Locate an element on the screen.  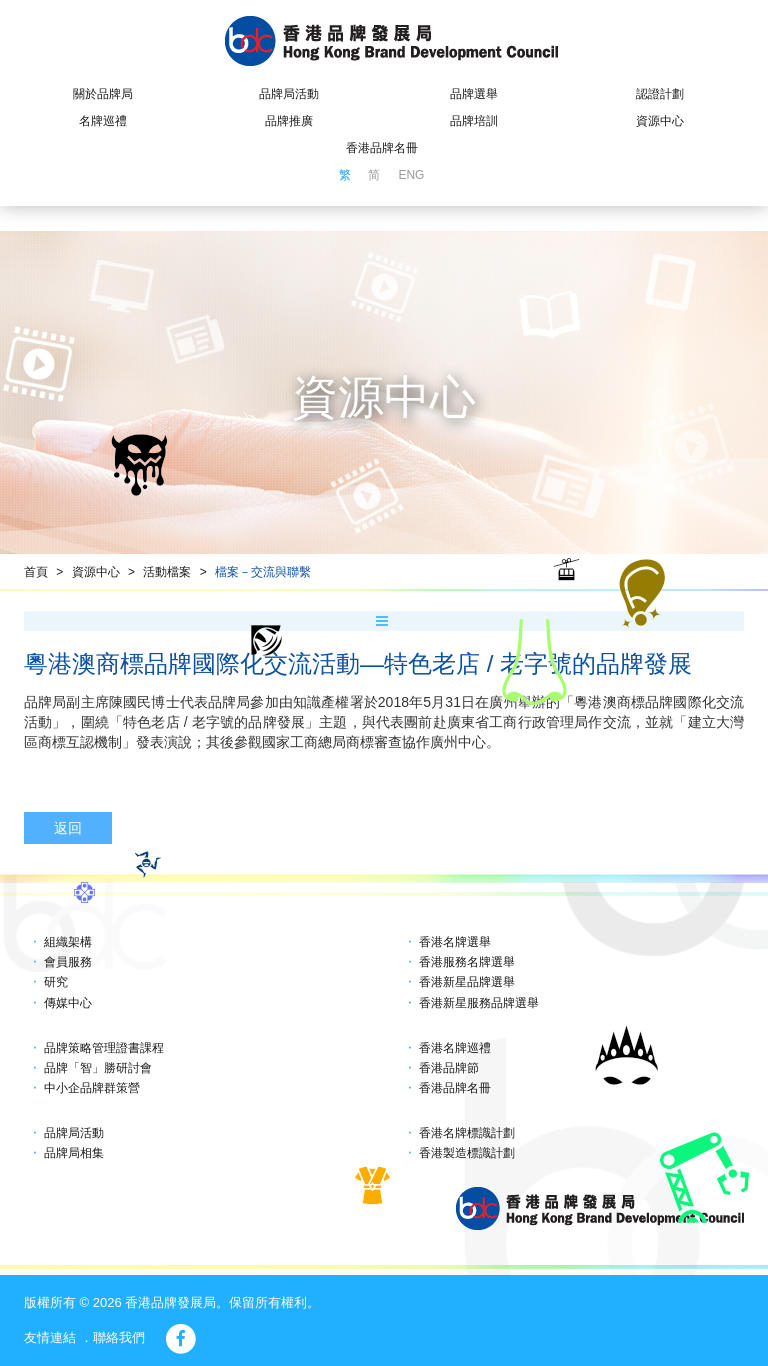
access cable car or ropeway transportation info is located at coordinates (566, 570).